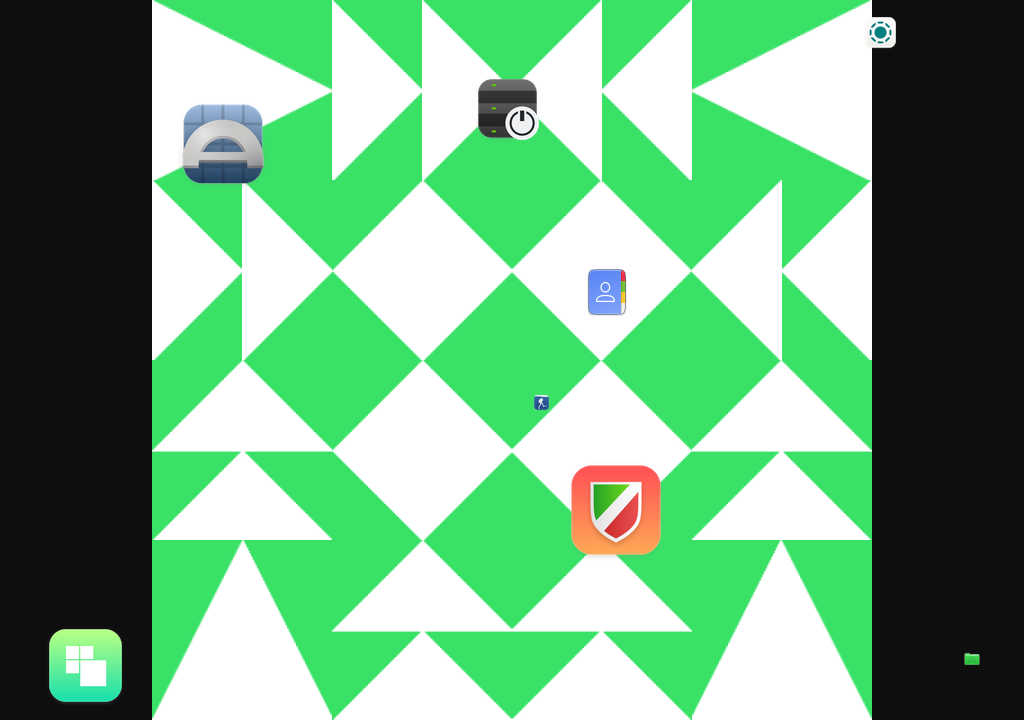 This screenshot has height=720, width=1024. I want to click on open window tiling and arrangement controls, so click(85, 665).